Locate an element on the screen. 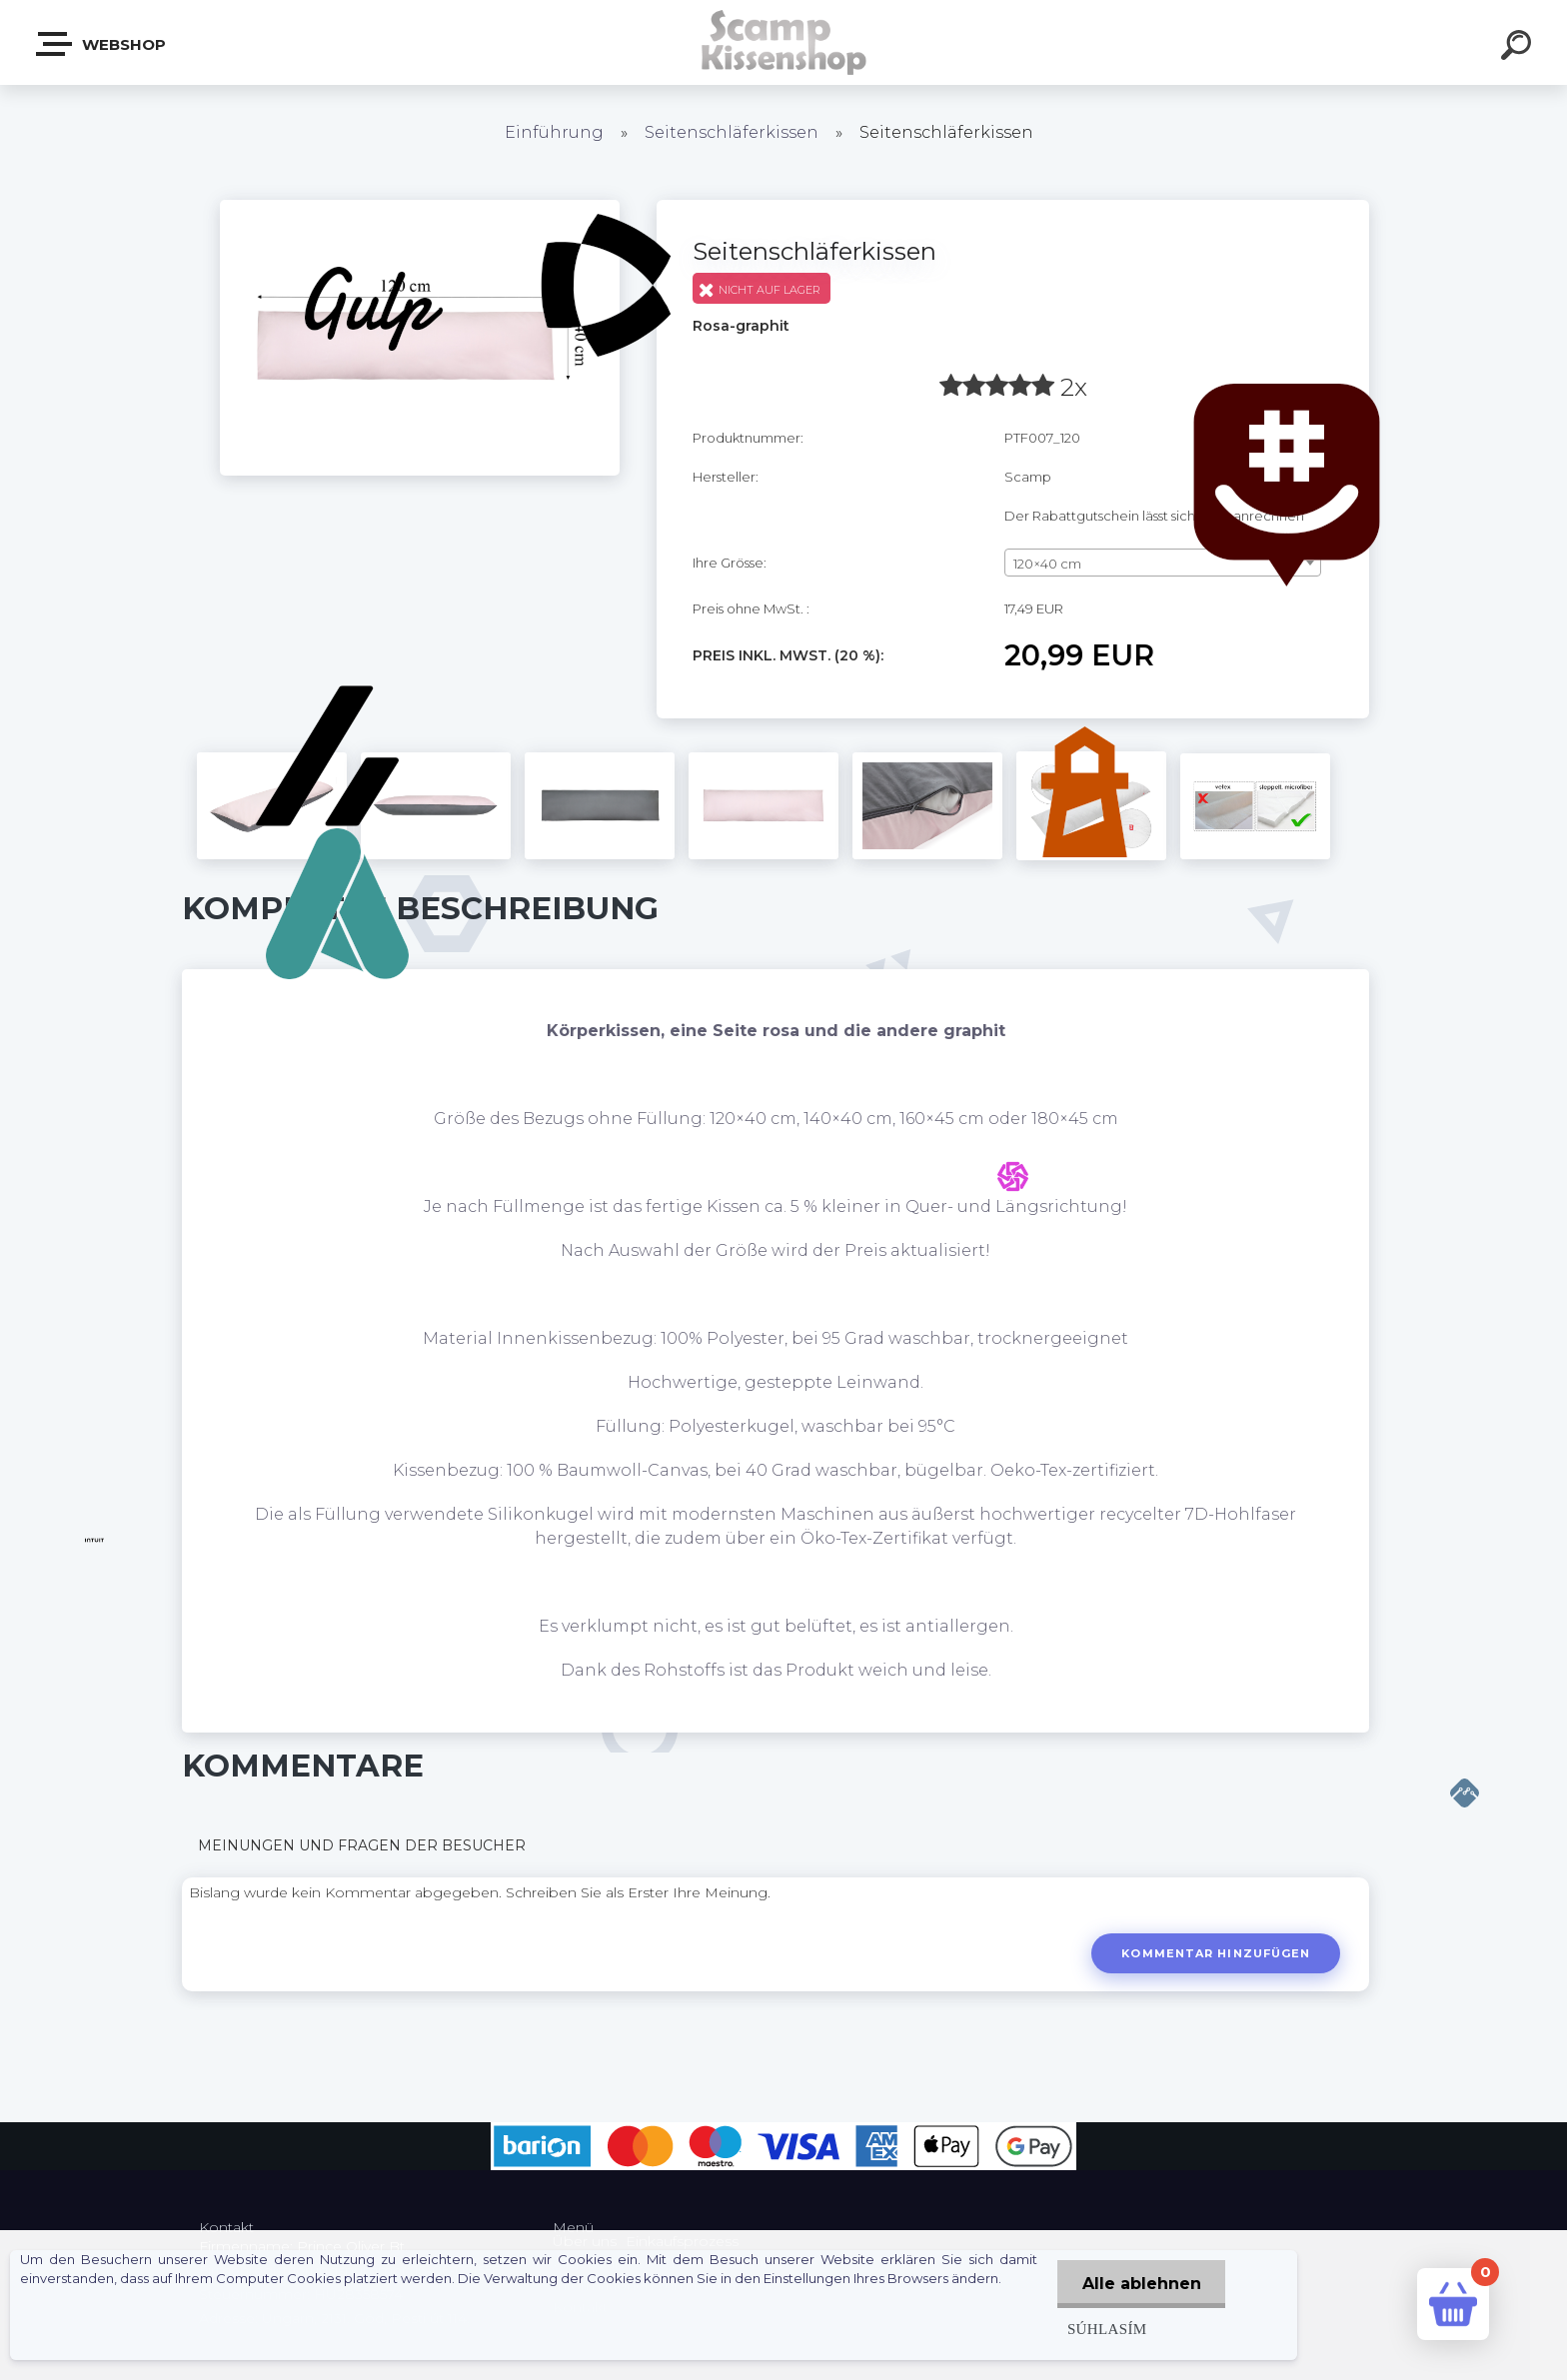  open GroupMe messaging app is located at coordinates (1286, 485).